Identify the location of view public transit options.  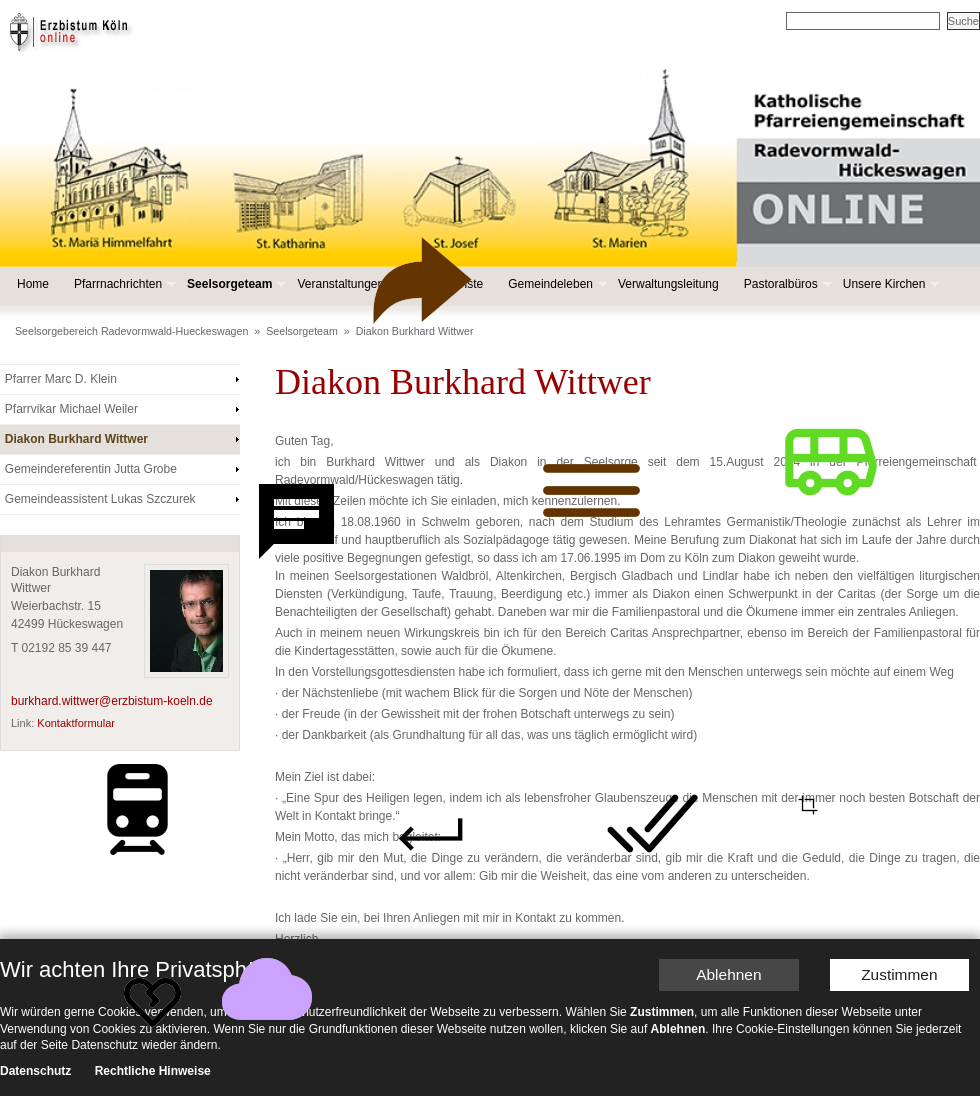
(831, 458).